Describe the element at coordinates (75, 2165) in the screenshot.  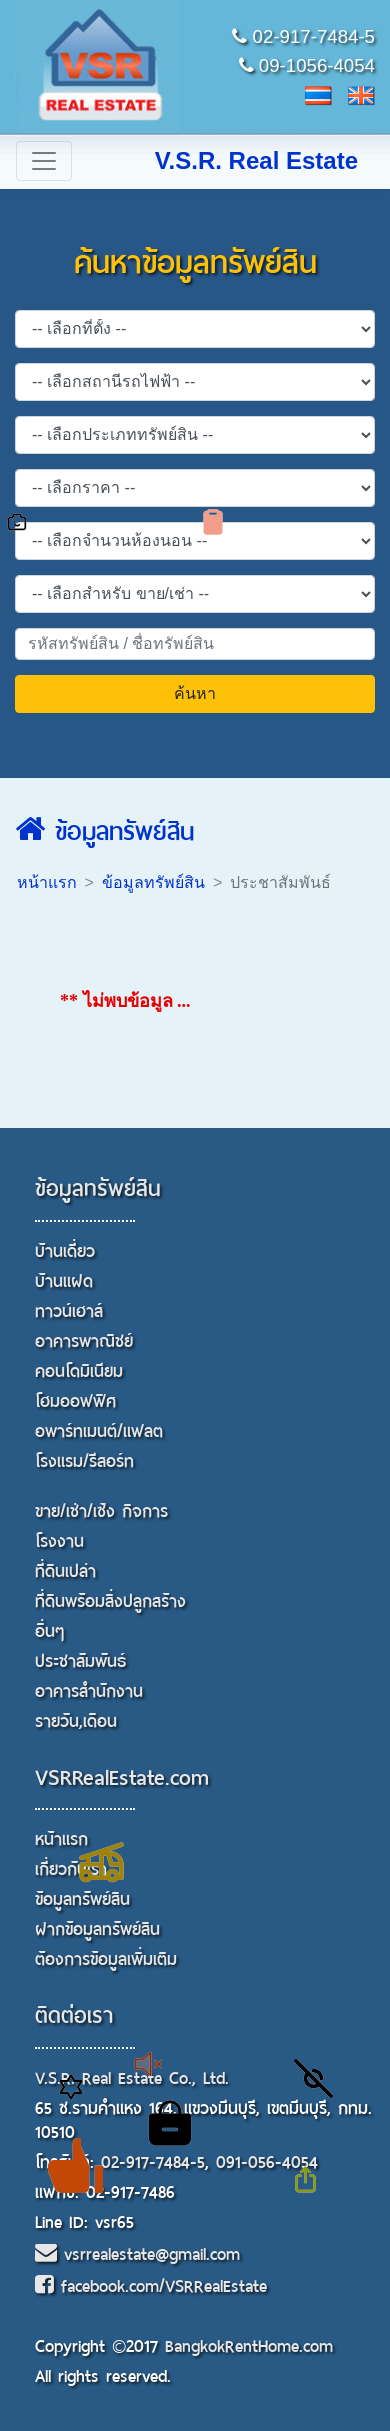
I see `like or approve this content` at that location.